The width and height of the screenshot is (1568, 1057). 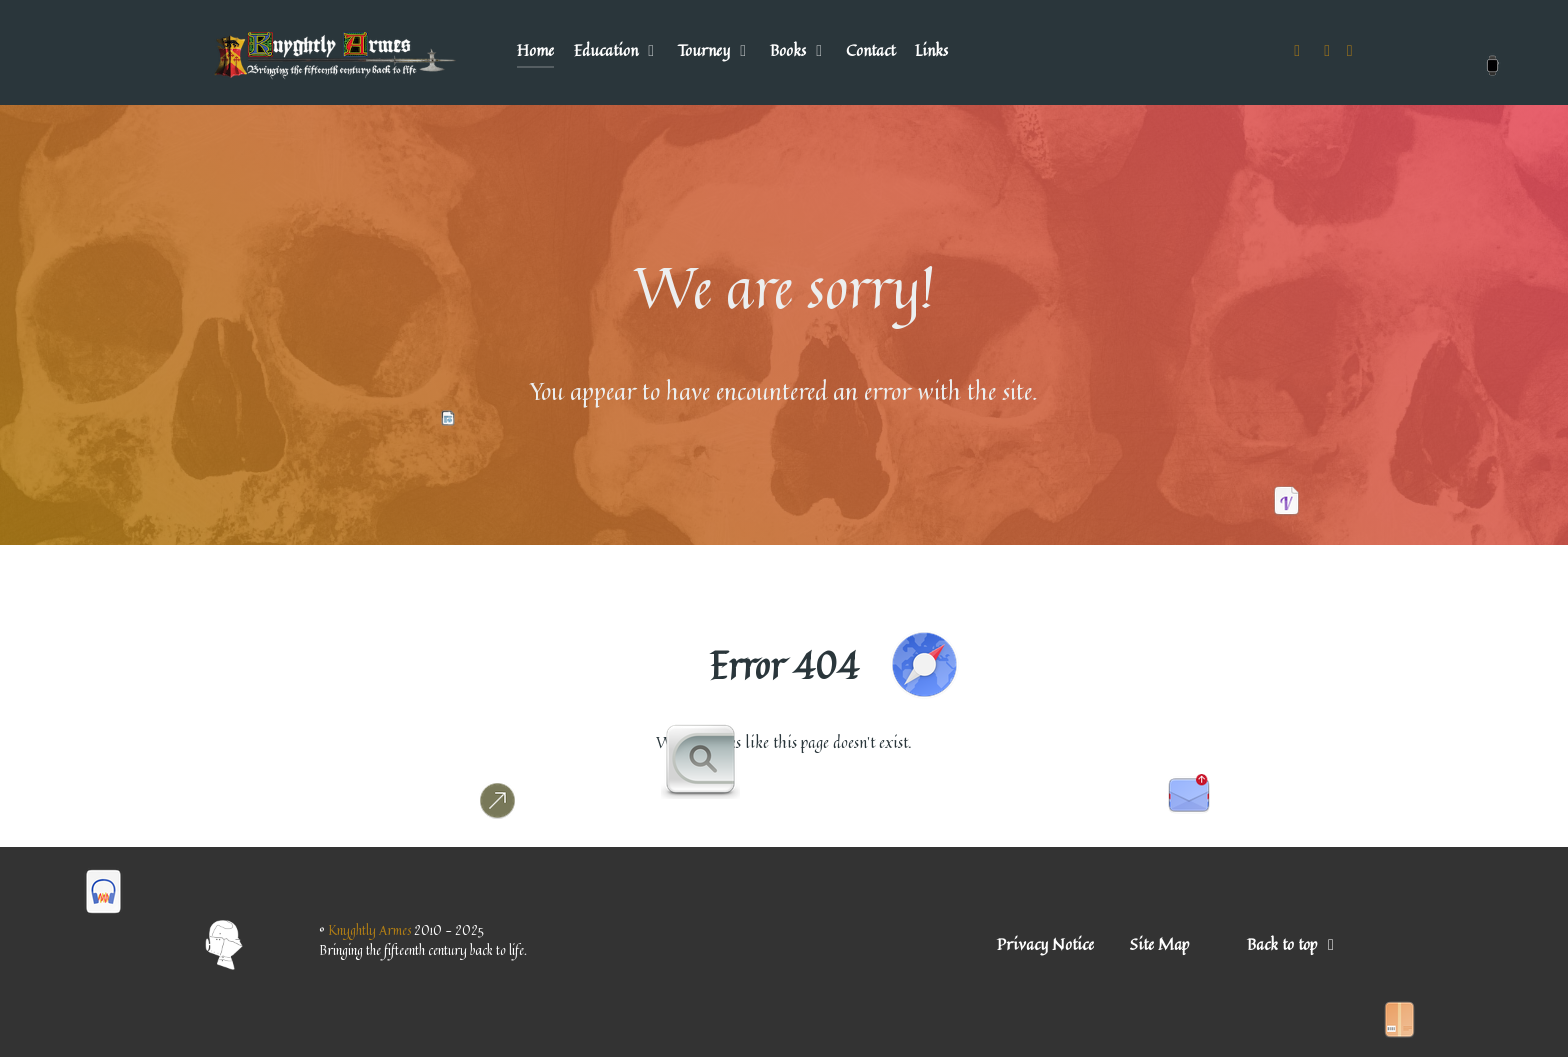 I want to click on open the web browser, so click(x=924, y=664).